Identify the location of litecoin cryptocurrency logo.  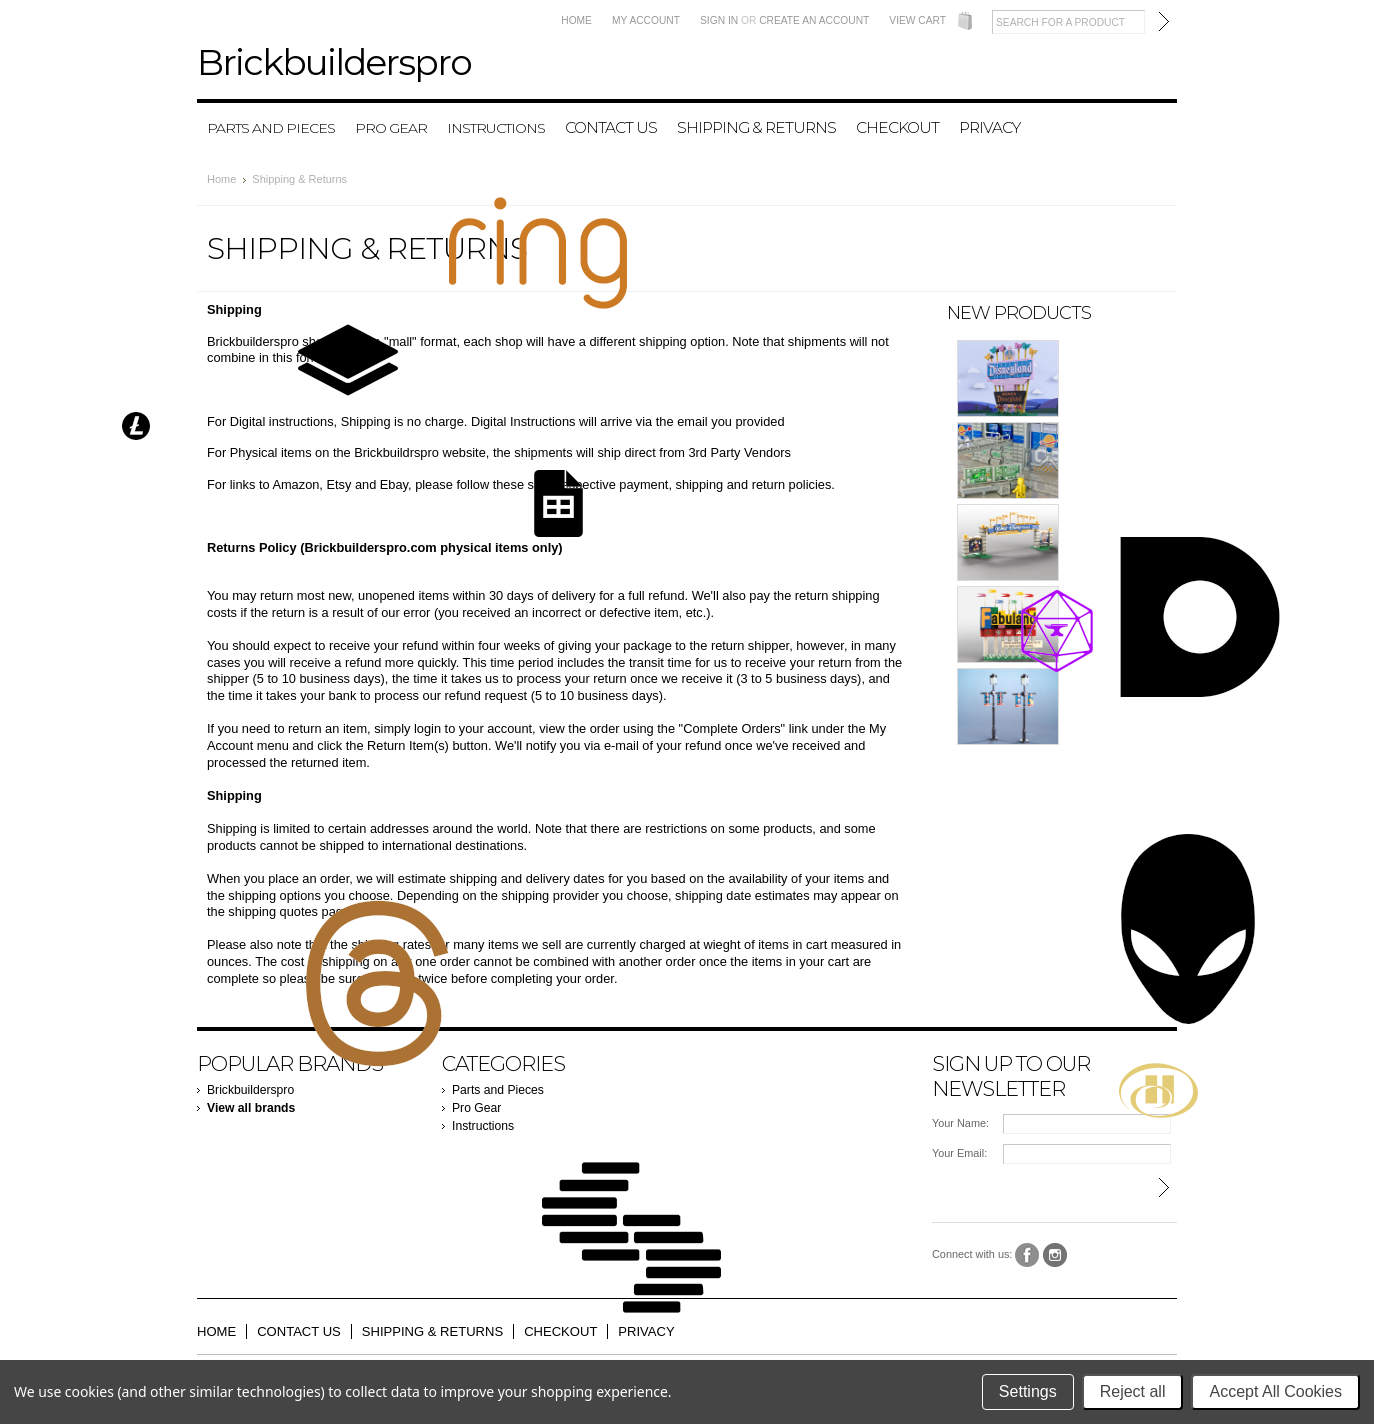
(136, 426).